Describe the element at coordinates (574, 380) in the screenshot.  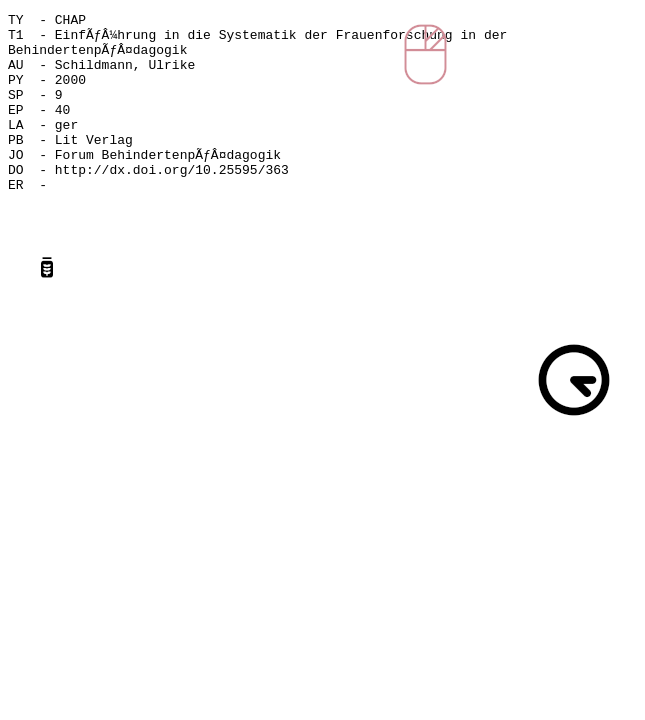
I see `indicates afternoon time or PM hours` at that location.